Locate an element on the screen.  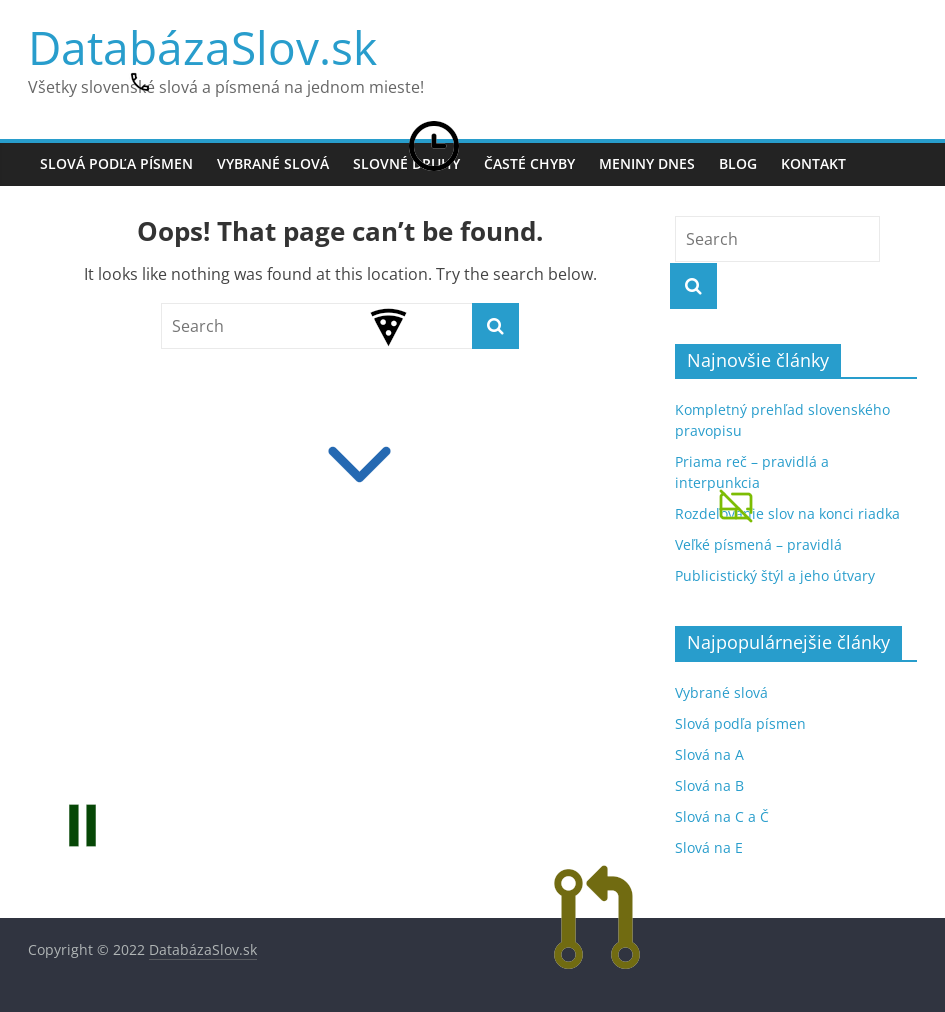
view time or clock settings is located at coordinates (434, 146).